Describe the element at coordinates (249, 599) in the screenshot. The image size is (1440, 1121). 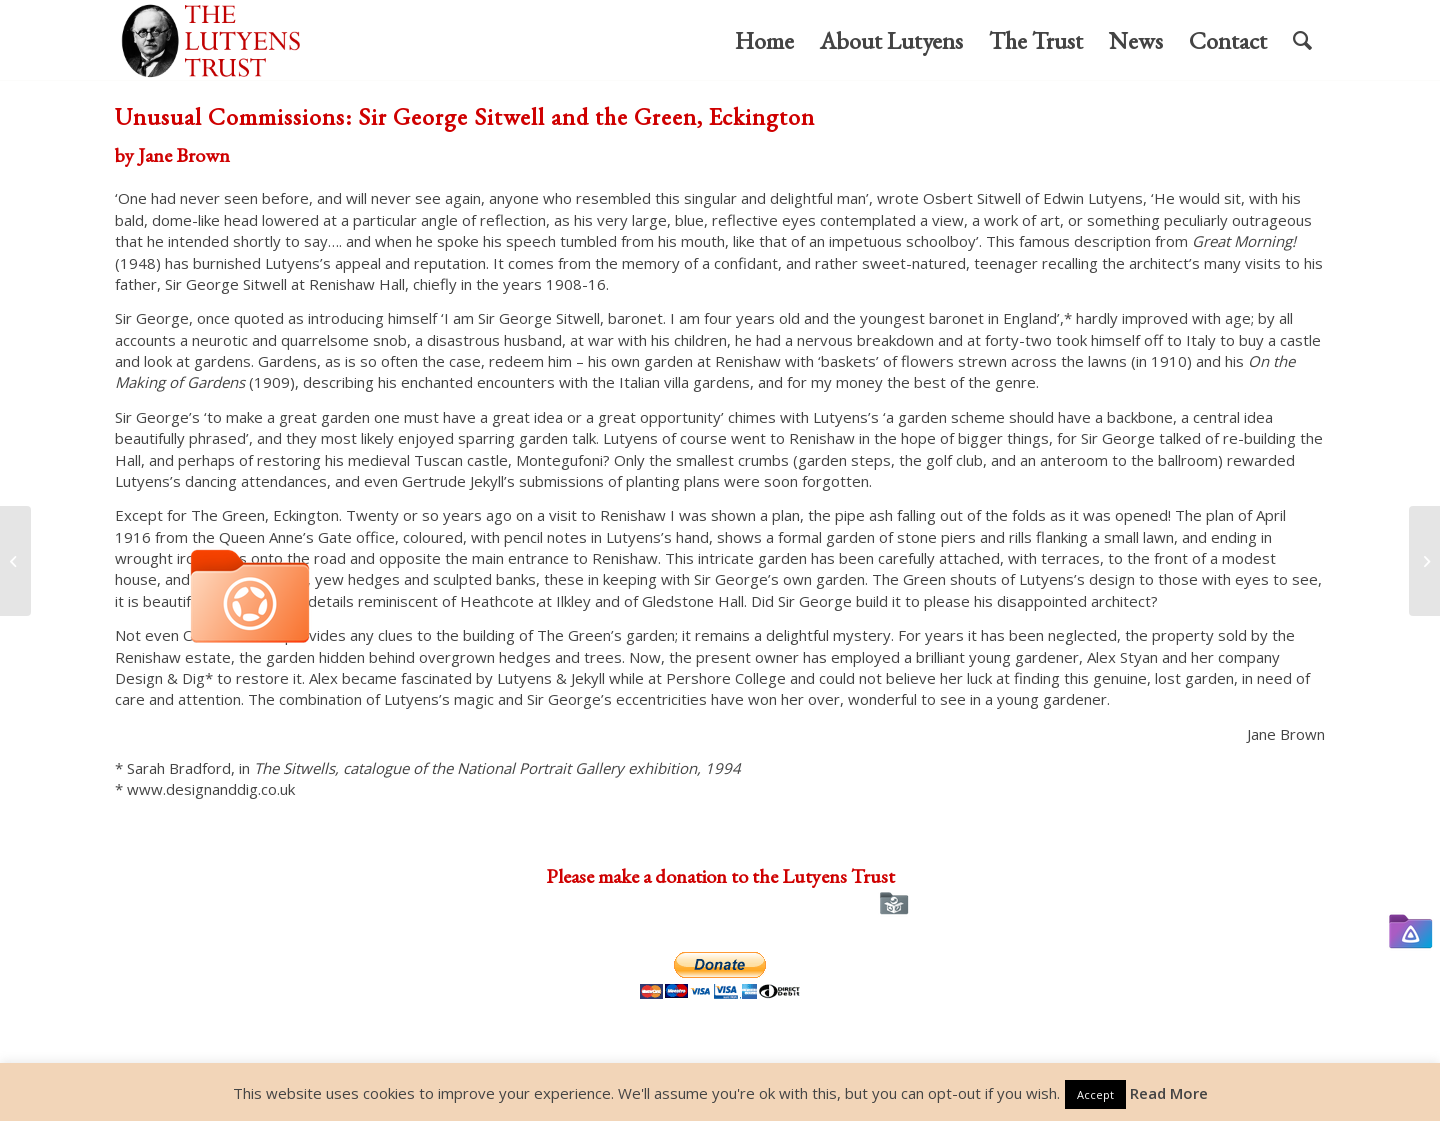
I see `open corona sdk project folder` at that location.